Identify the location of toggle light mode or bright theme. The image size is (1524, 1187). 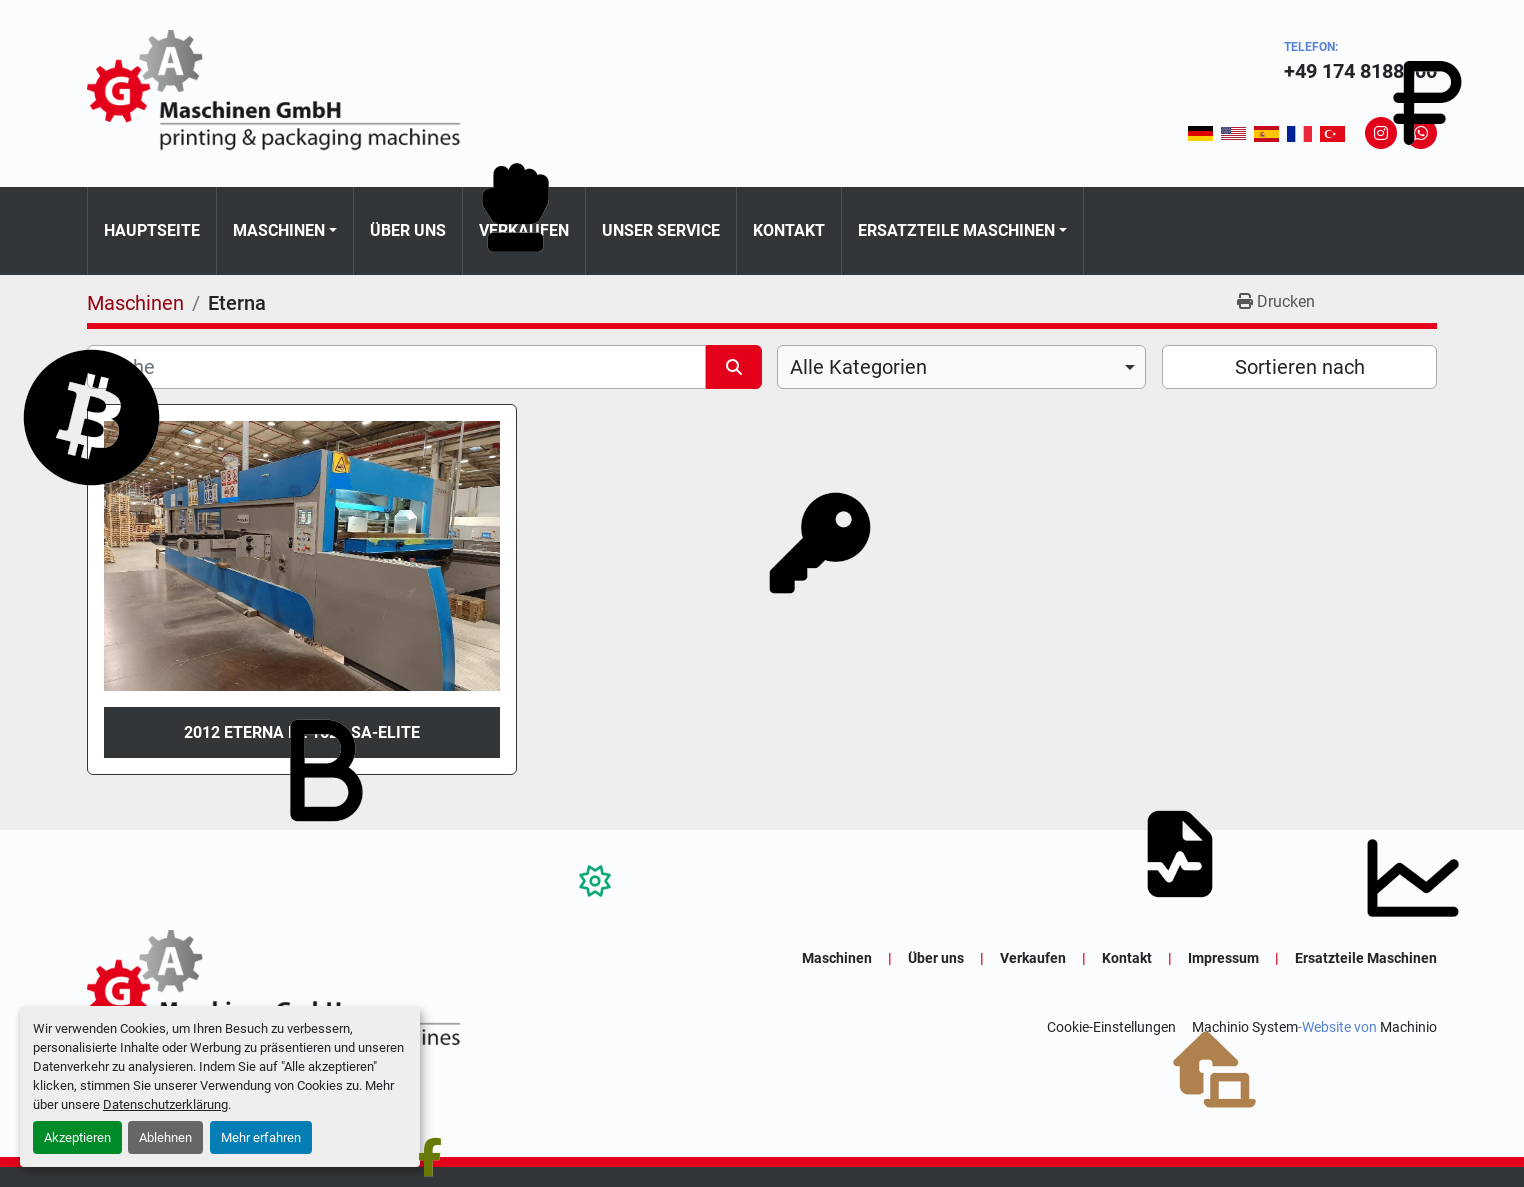
(595, 881).